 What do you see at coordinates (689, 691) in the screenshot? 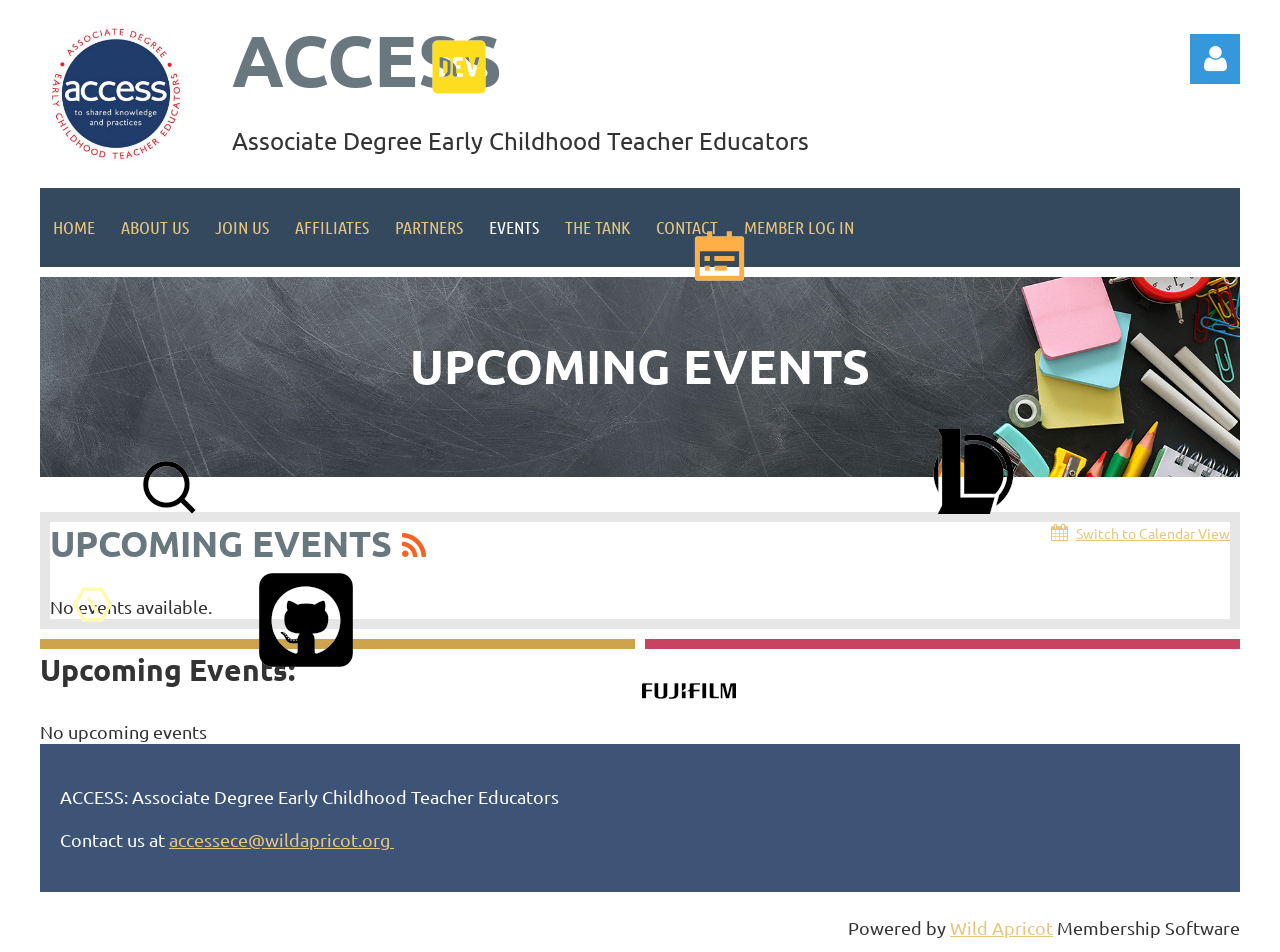
I see `visit Fujifilm's official website or support` at bounding box center [689, 691].